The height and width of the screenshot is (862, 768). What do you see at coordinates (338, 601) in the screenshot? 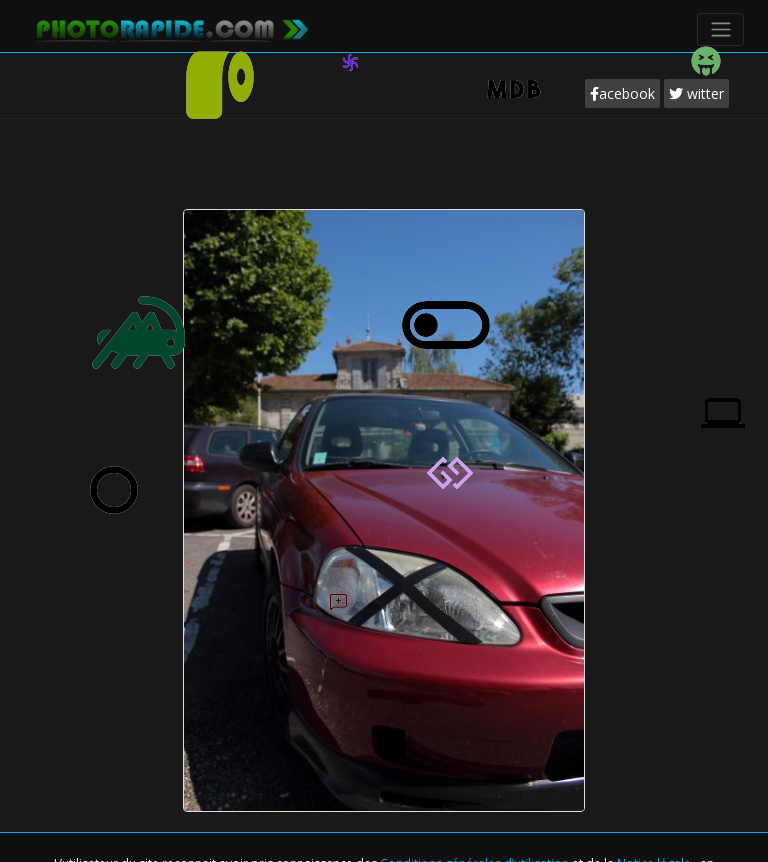
I see `compose a new message` at bounding box center [338, 601].